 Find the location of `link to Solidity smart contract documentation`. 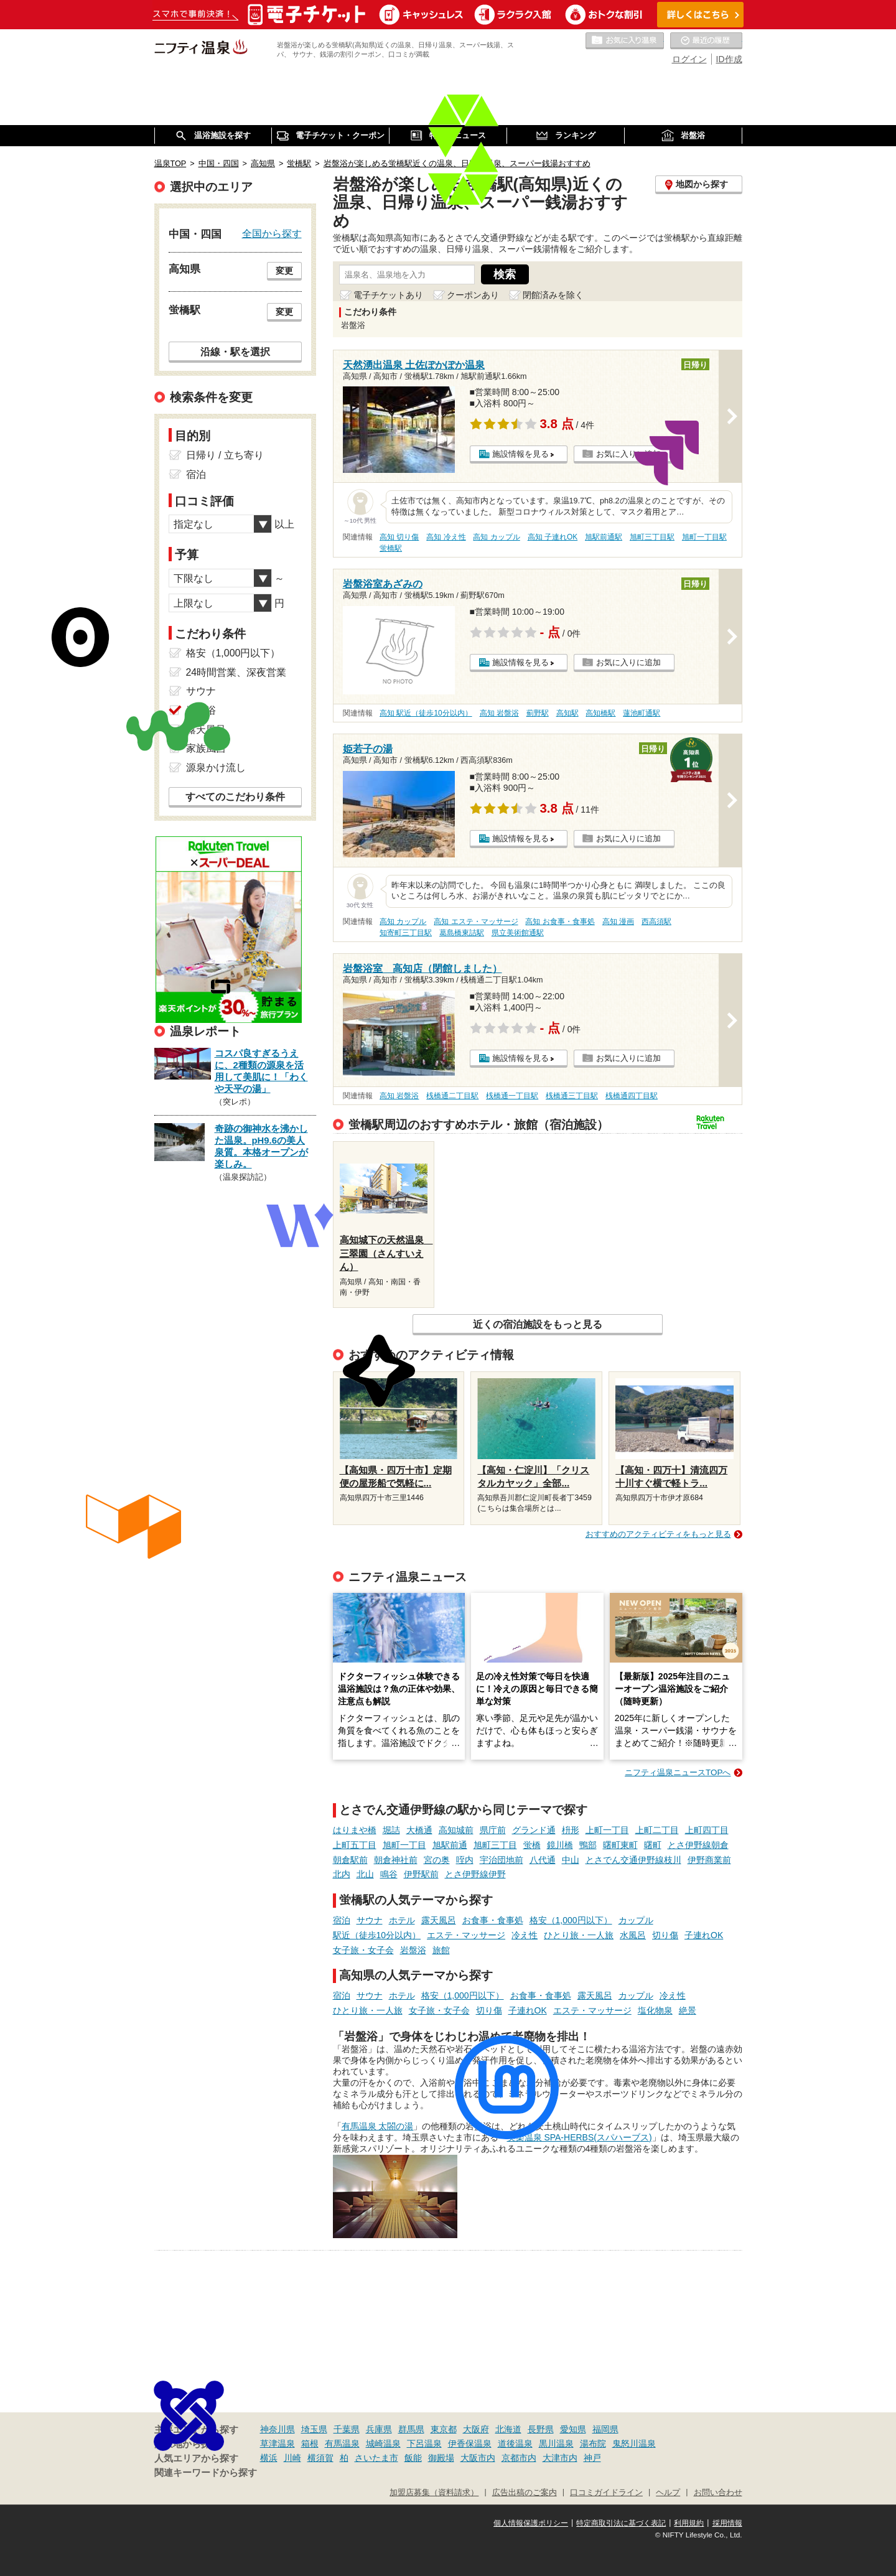

link to Solidity smart contract documentation is located at coordinates (463, 149).